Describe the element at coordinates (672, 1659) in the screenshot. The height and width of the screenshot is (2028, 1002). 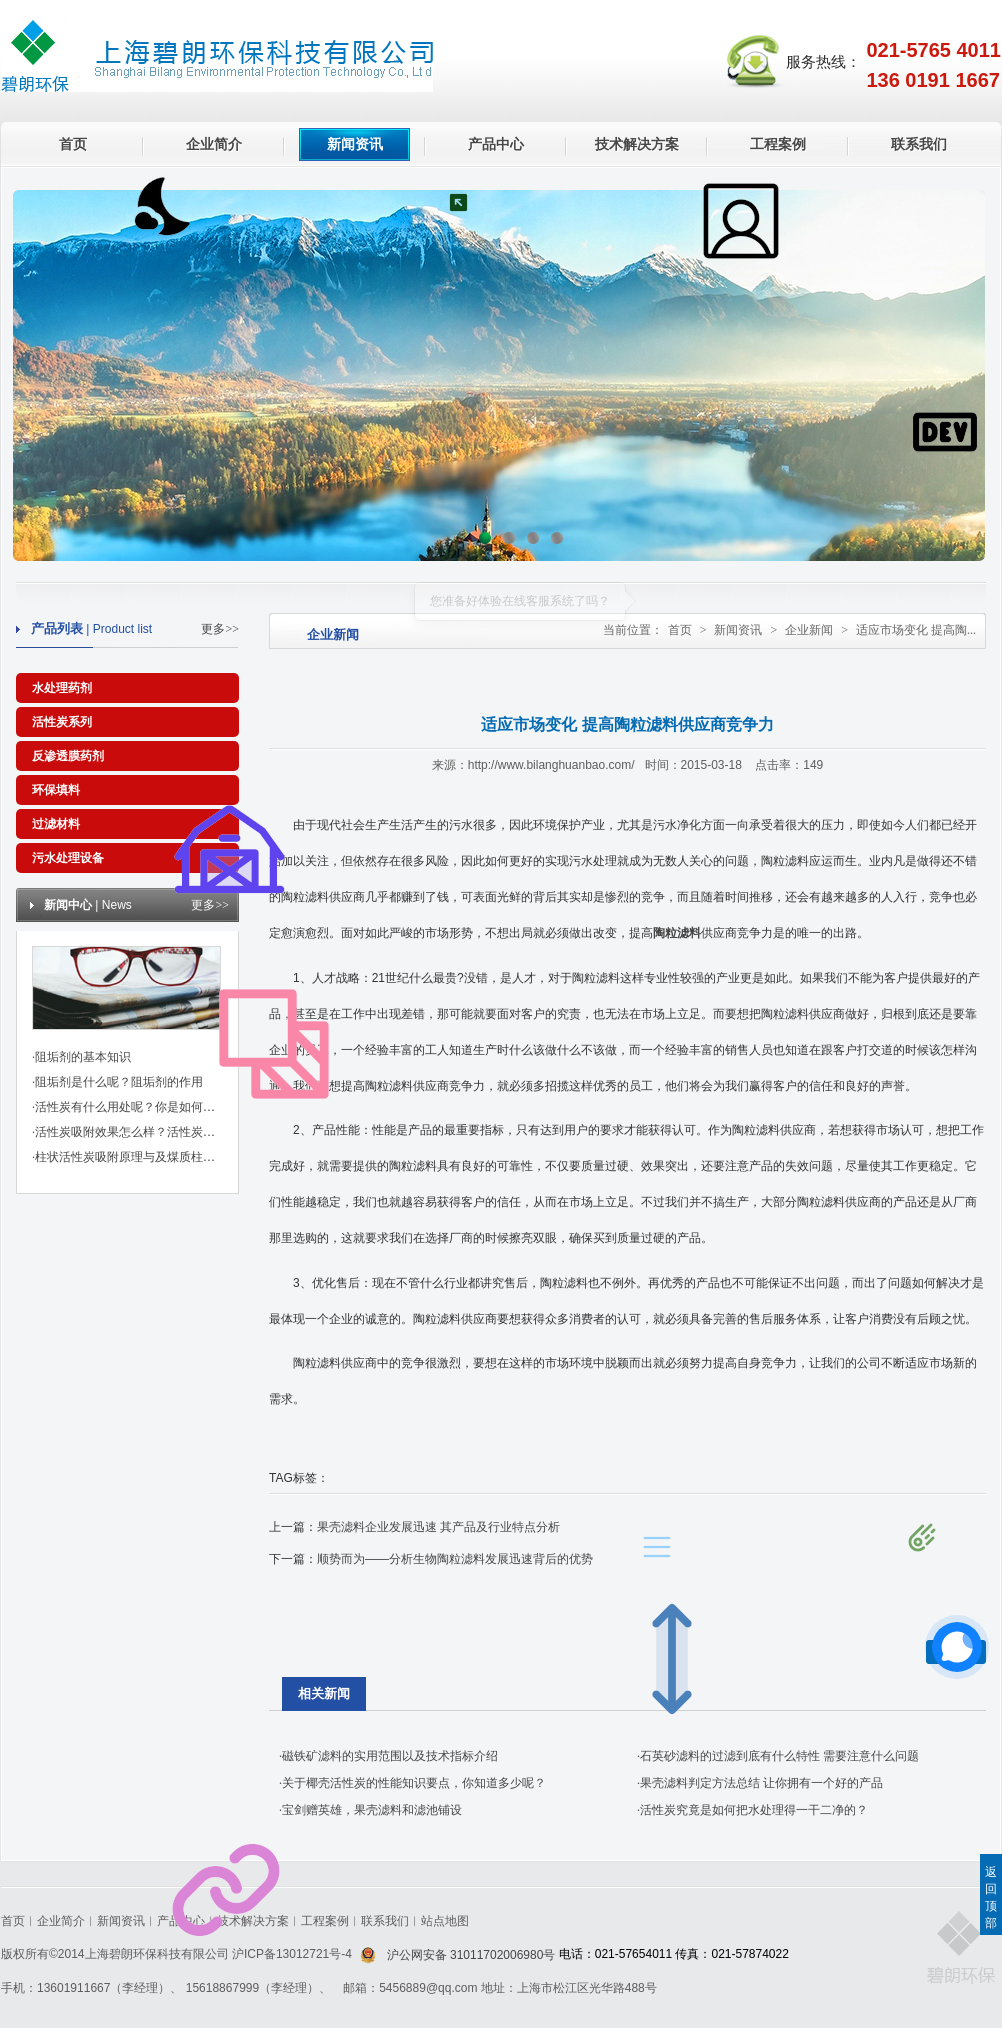
I see `adjust height or vertical size` at that location.